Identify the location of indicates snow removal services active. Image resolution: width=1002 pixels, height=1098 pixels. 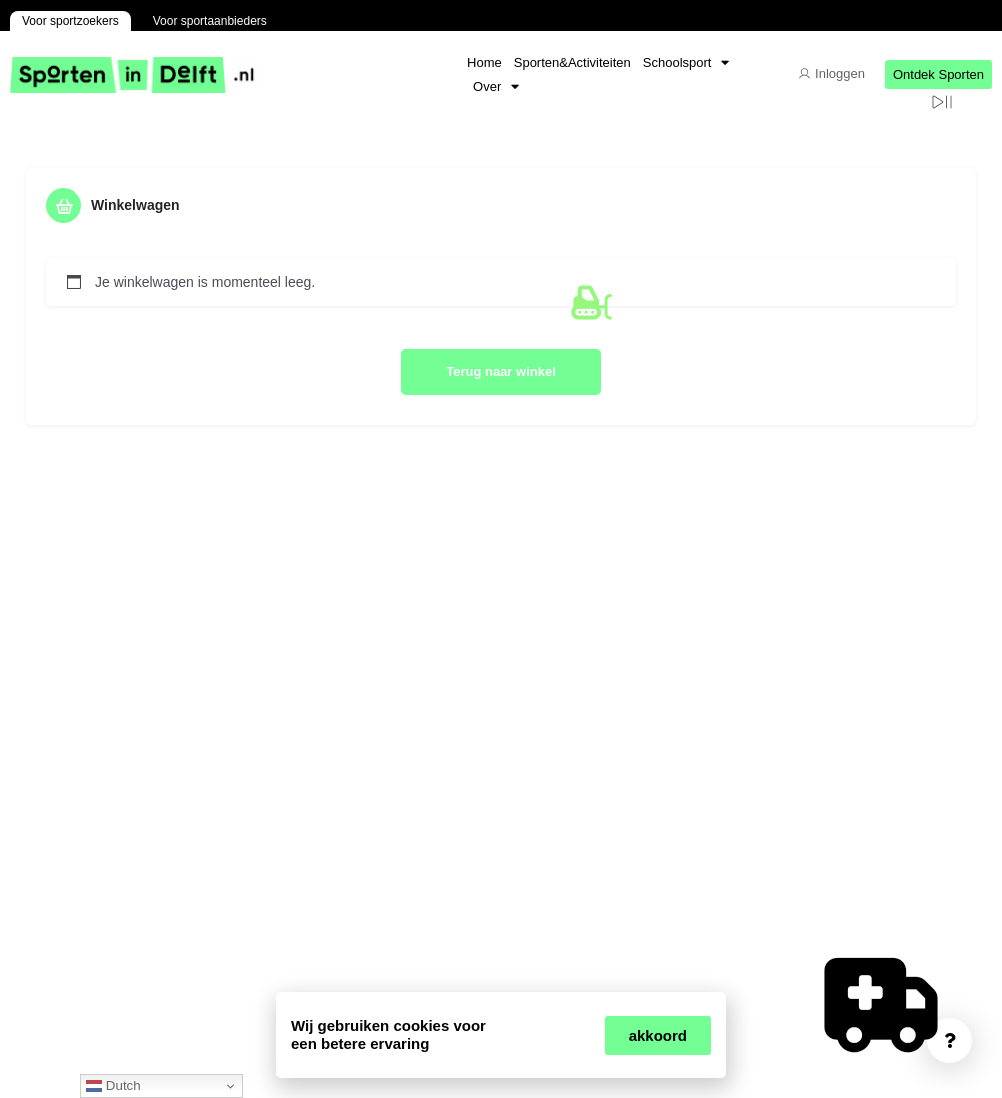
(590, 302).